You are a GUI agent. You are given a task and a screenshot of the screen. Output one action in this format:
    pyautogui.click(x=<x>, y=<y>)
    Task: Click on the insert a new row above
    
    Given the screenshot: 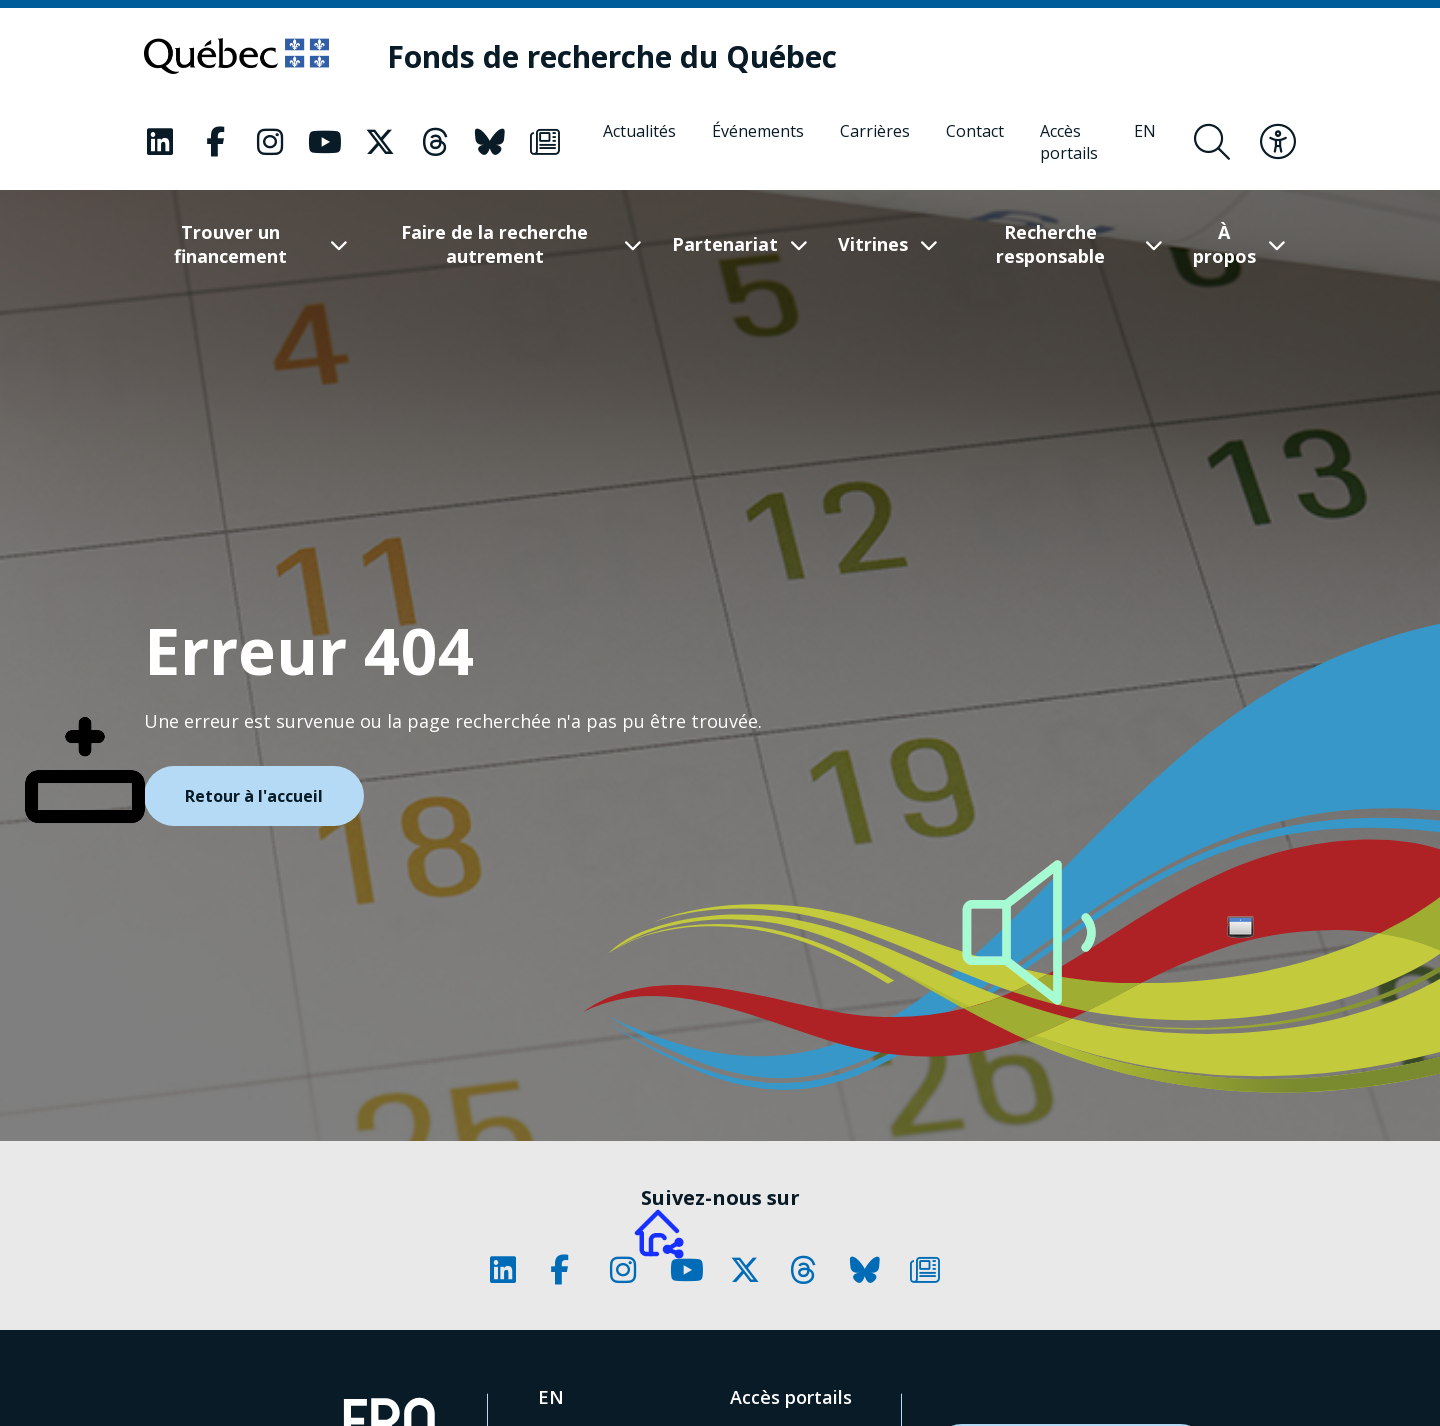 What is the action you would take?
    pyautogui.click(x=85, y=770)
    